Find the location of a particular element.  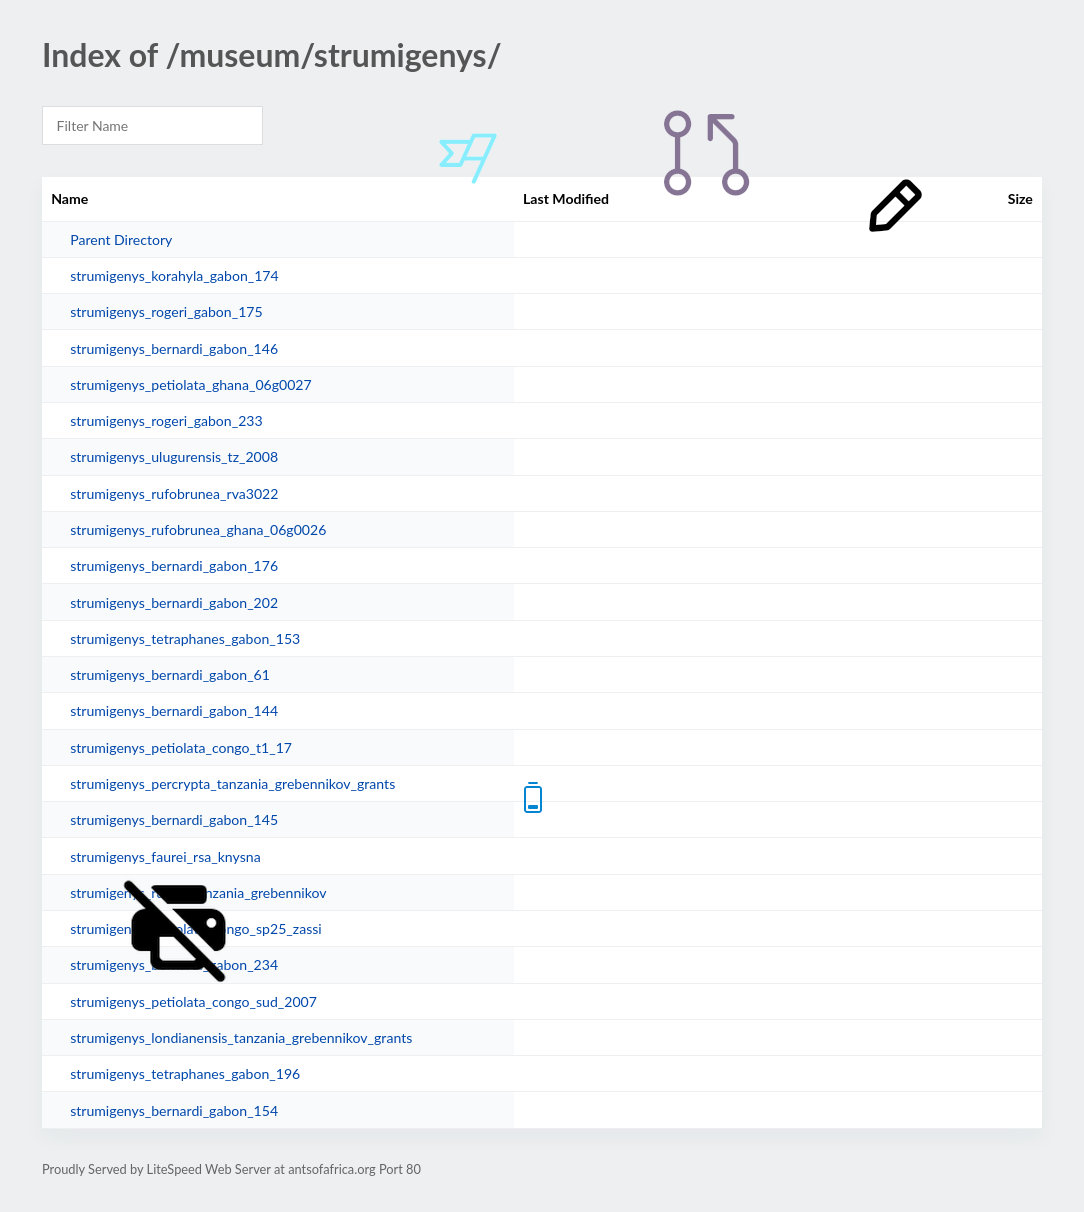

edit content or settings is located at coordinates (895, 205).